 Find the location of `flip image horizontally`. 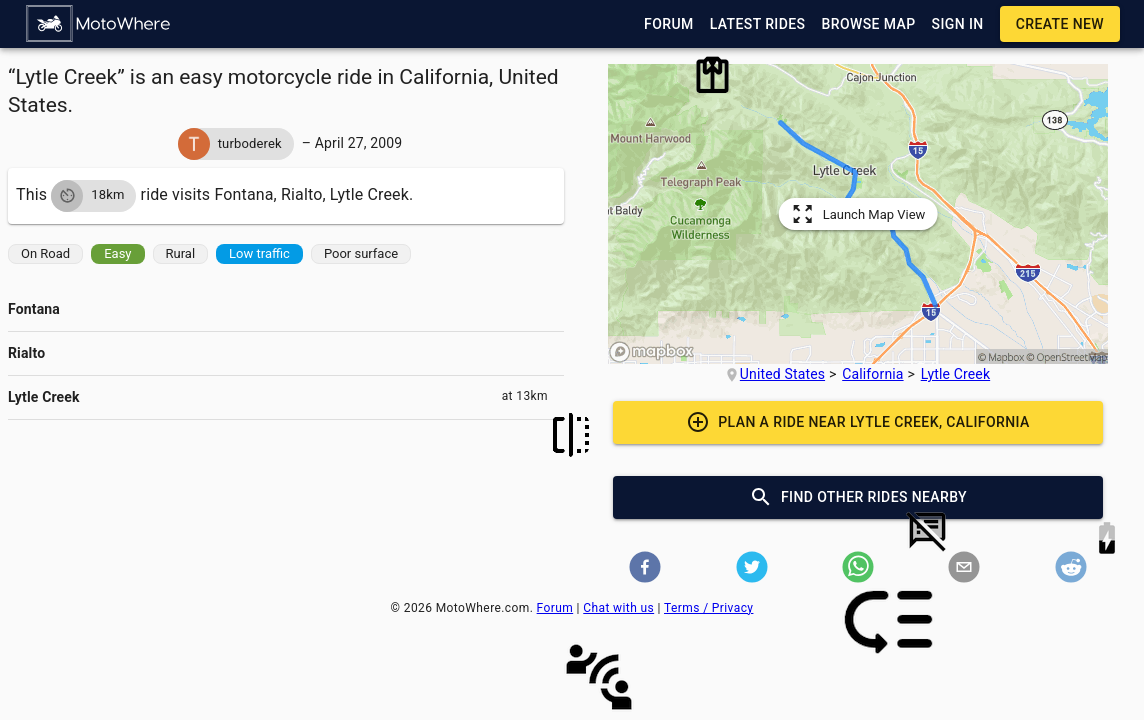

flip image horizontally is located at coordinates (571, 435).